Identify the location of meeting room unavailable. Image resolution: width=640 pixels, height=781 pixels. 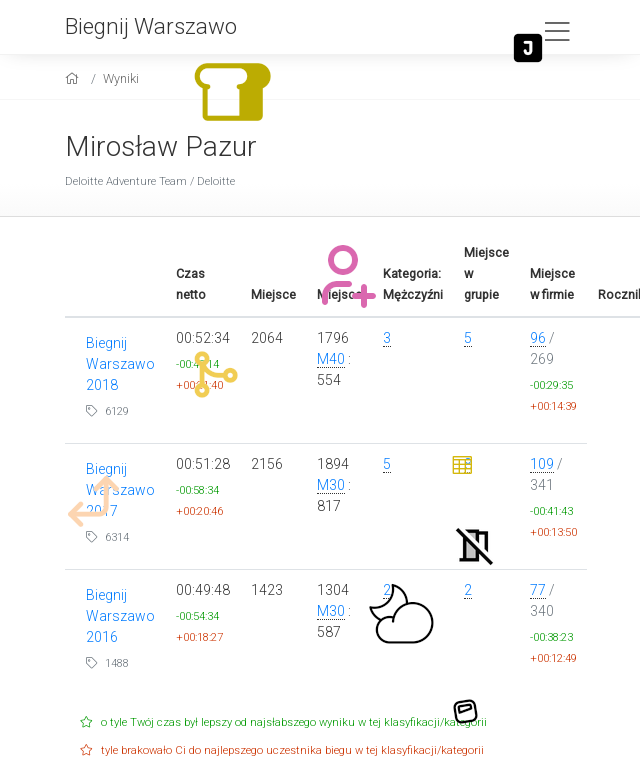
(475, 545).